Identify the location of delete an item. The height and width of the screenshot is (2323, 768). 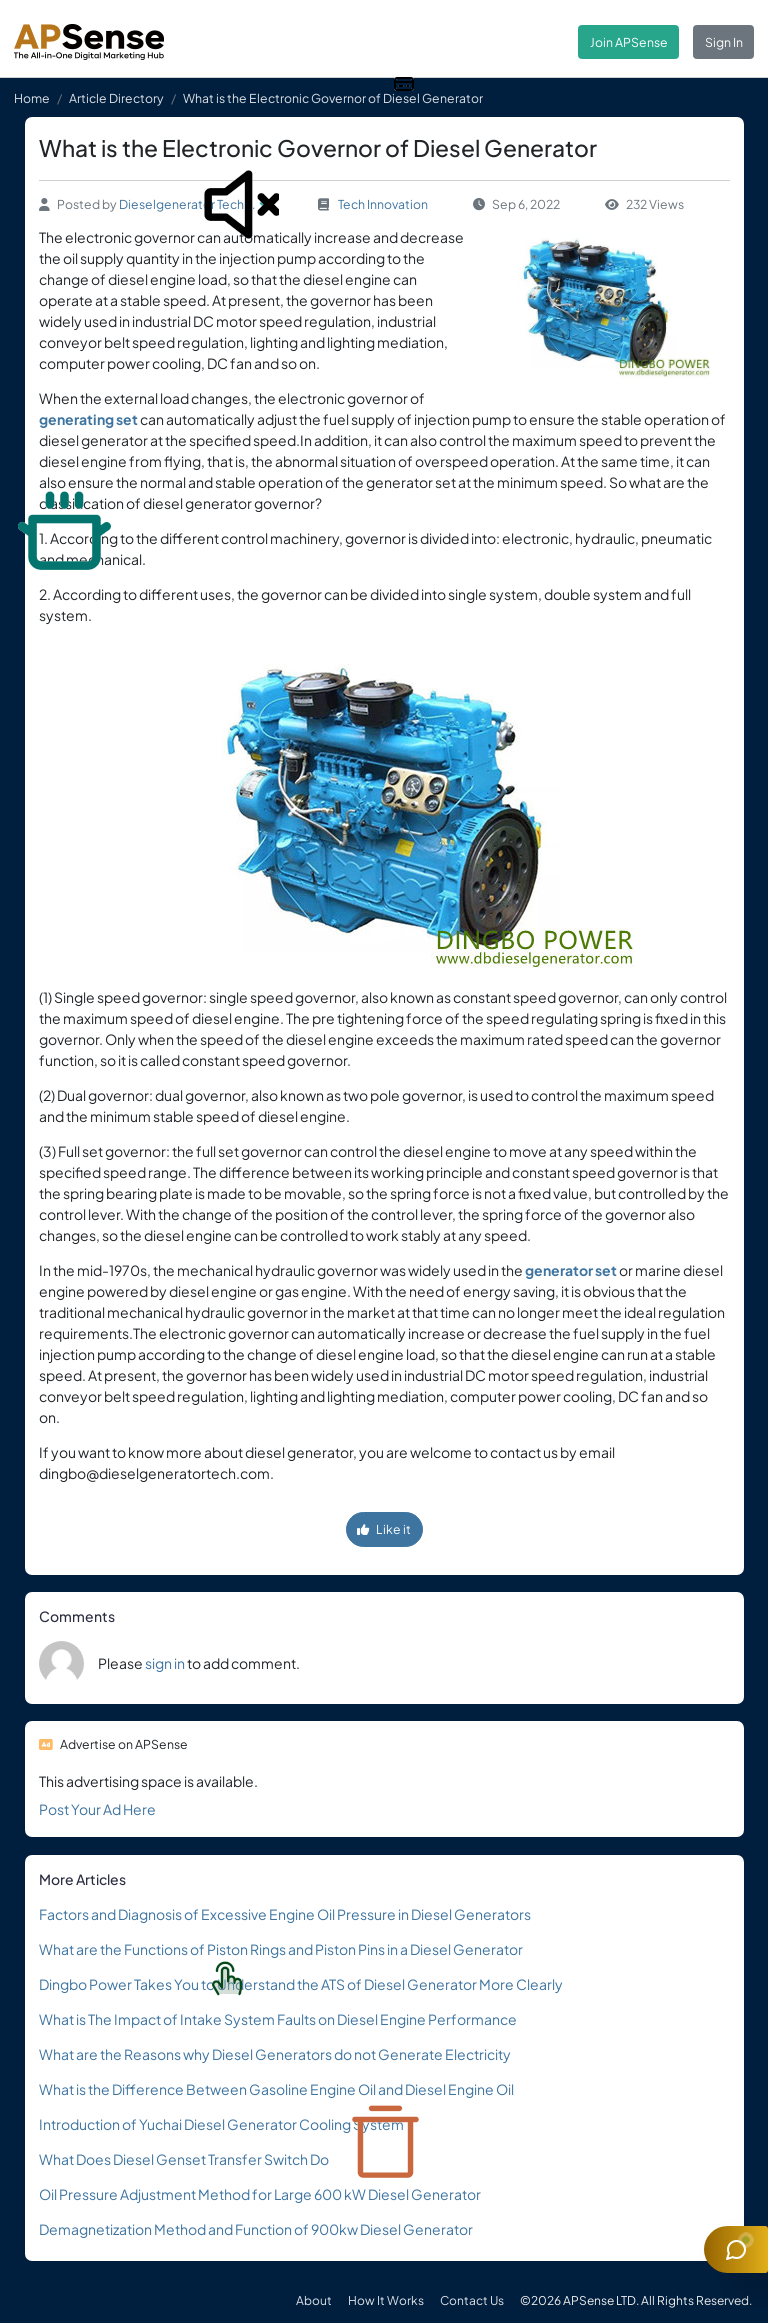
(385, 2144).